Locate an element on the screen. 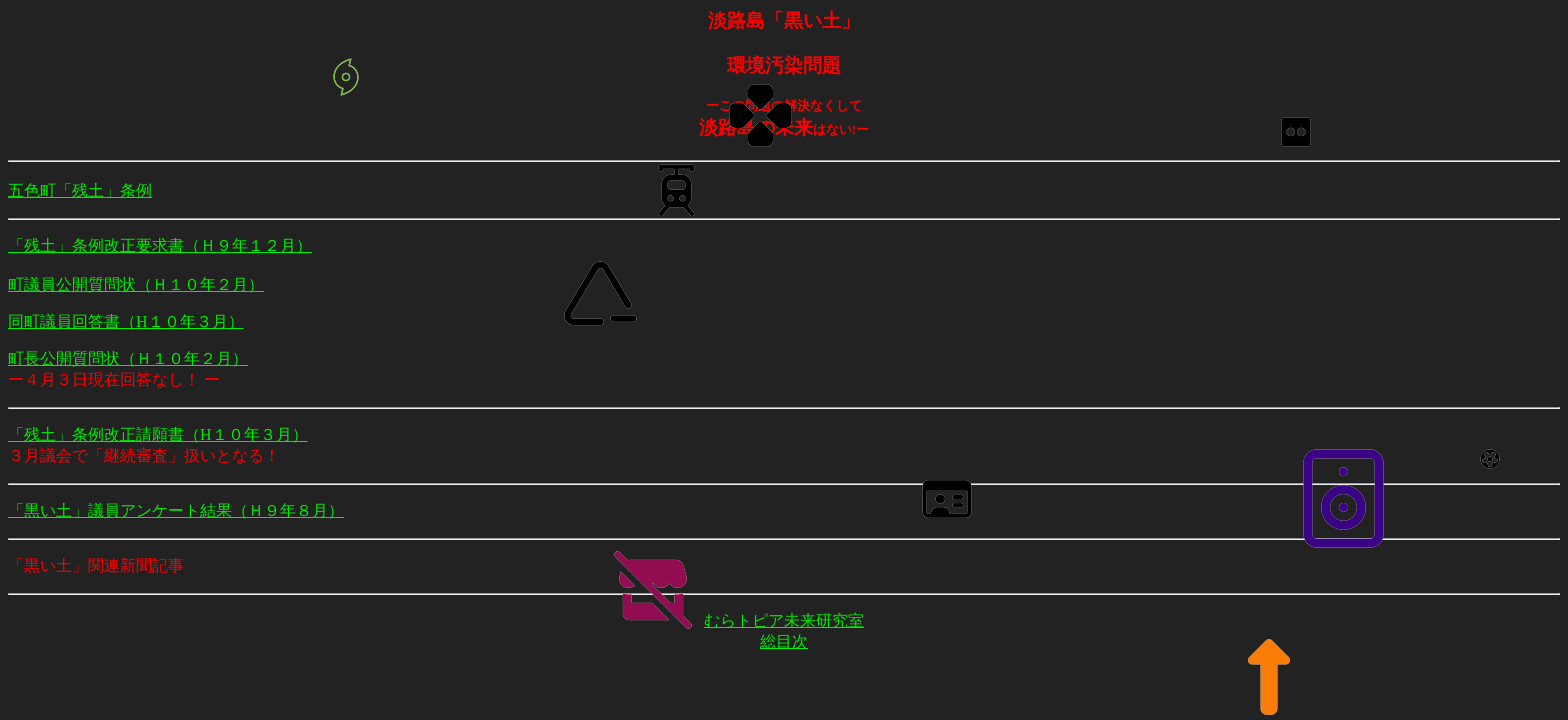 Image resolution: width=1568 pixels, height=720 pixels. indicates hurricane or tropical storm warning is located at coordinates (346, 77).